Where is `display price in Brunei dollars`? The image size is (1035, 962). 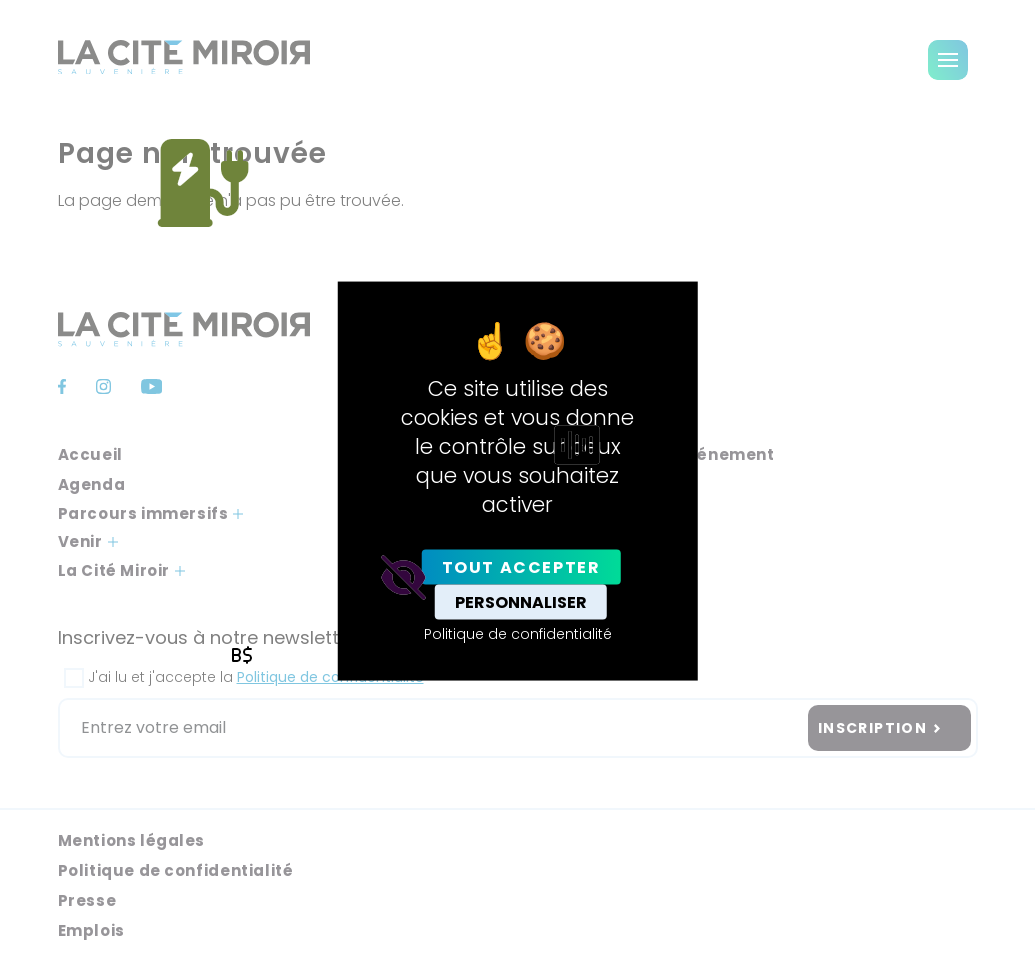
display price in Brunei dollars is located at coordinates (242, 655).